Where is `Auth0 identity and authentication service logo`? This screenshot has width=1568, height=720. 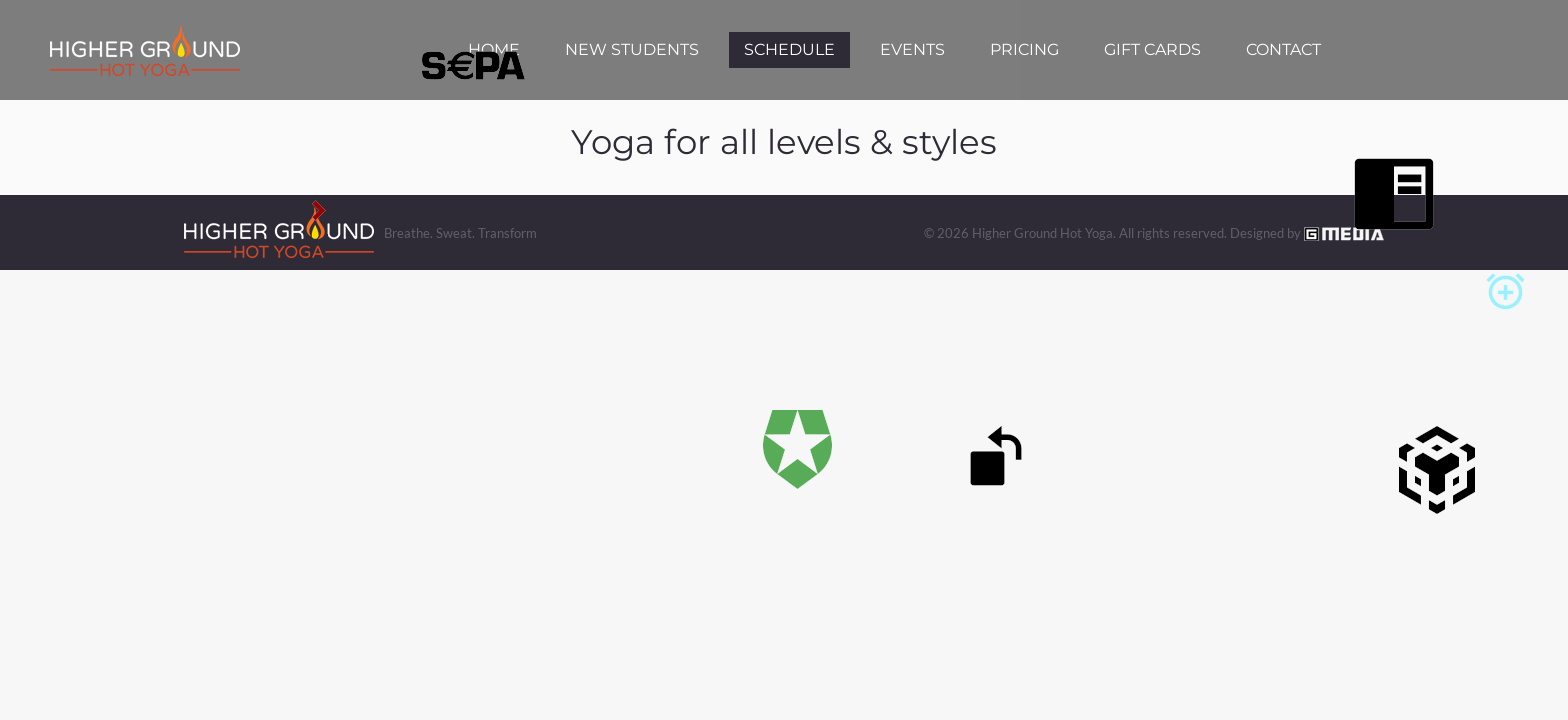 Auth0 identity and authentication service logo is located at coordinates (797, 449).